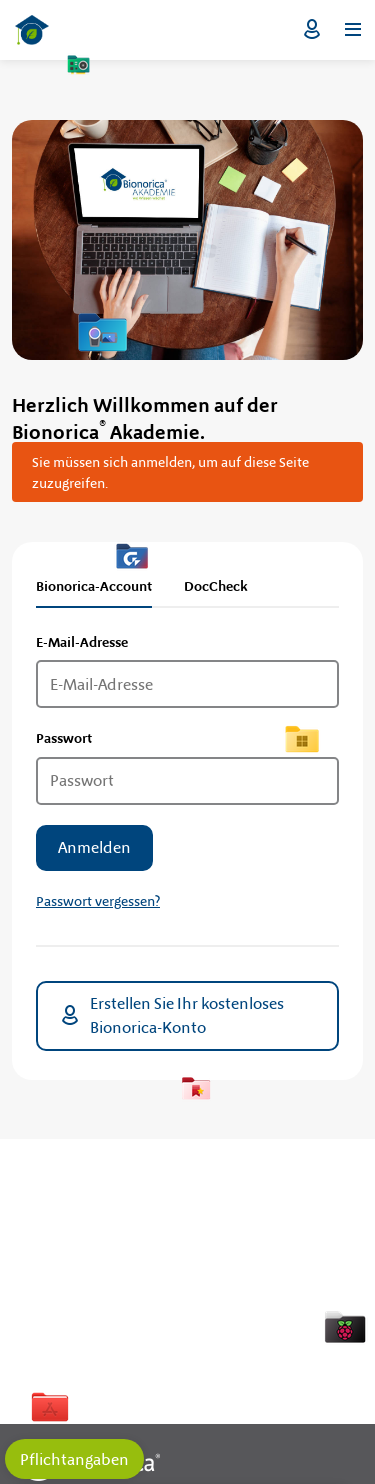 This screenshot has width=375, height=1484. Describe the element at coordinates (102, 333) in the screenshot. I see `open video recordings folder` at that location.